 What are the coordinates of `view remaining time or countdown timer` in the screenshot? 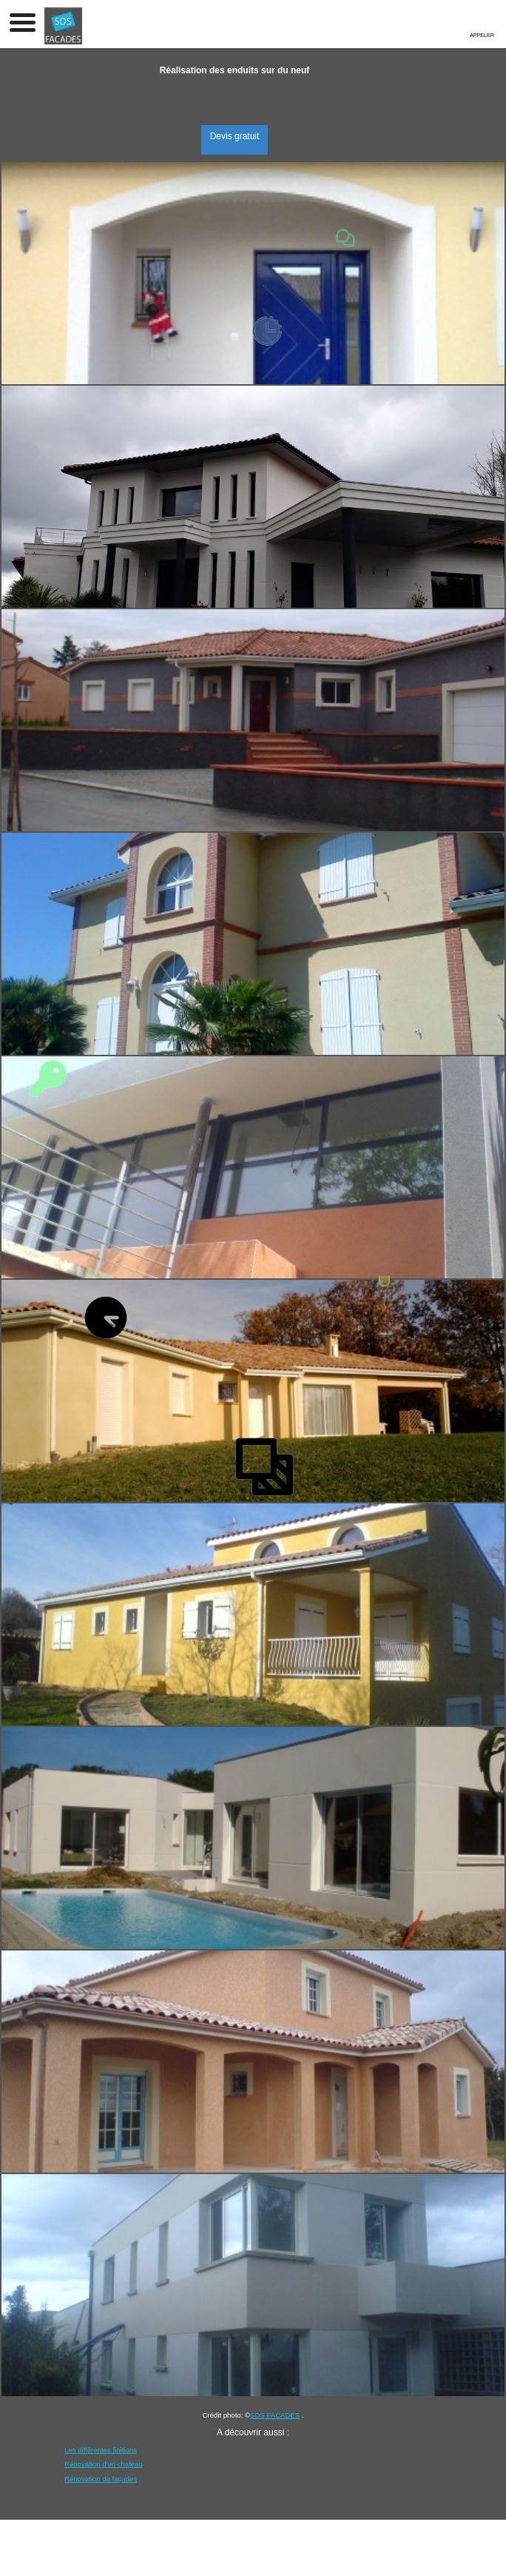 It's located at (267, 331).